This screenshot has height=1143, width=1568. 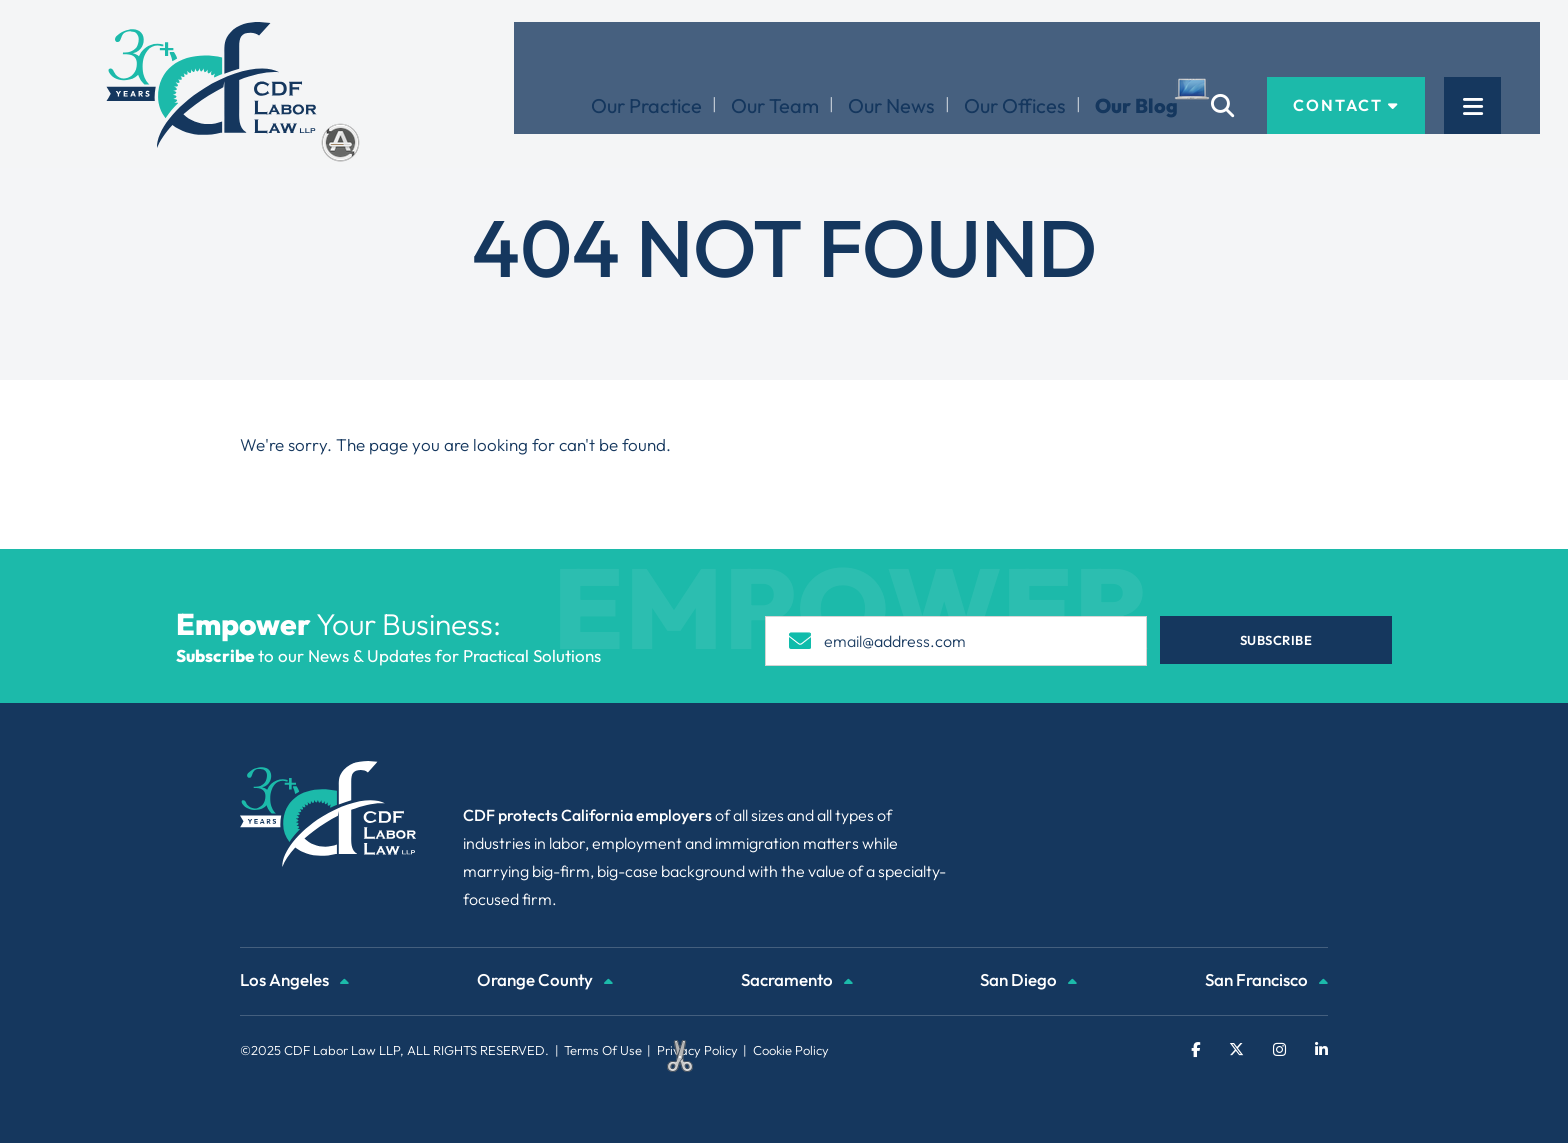 What do you see at coordinates (340, 142) in the screenshot?
I see `open the software update application` at bounding box center [340, 142].